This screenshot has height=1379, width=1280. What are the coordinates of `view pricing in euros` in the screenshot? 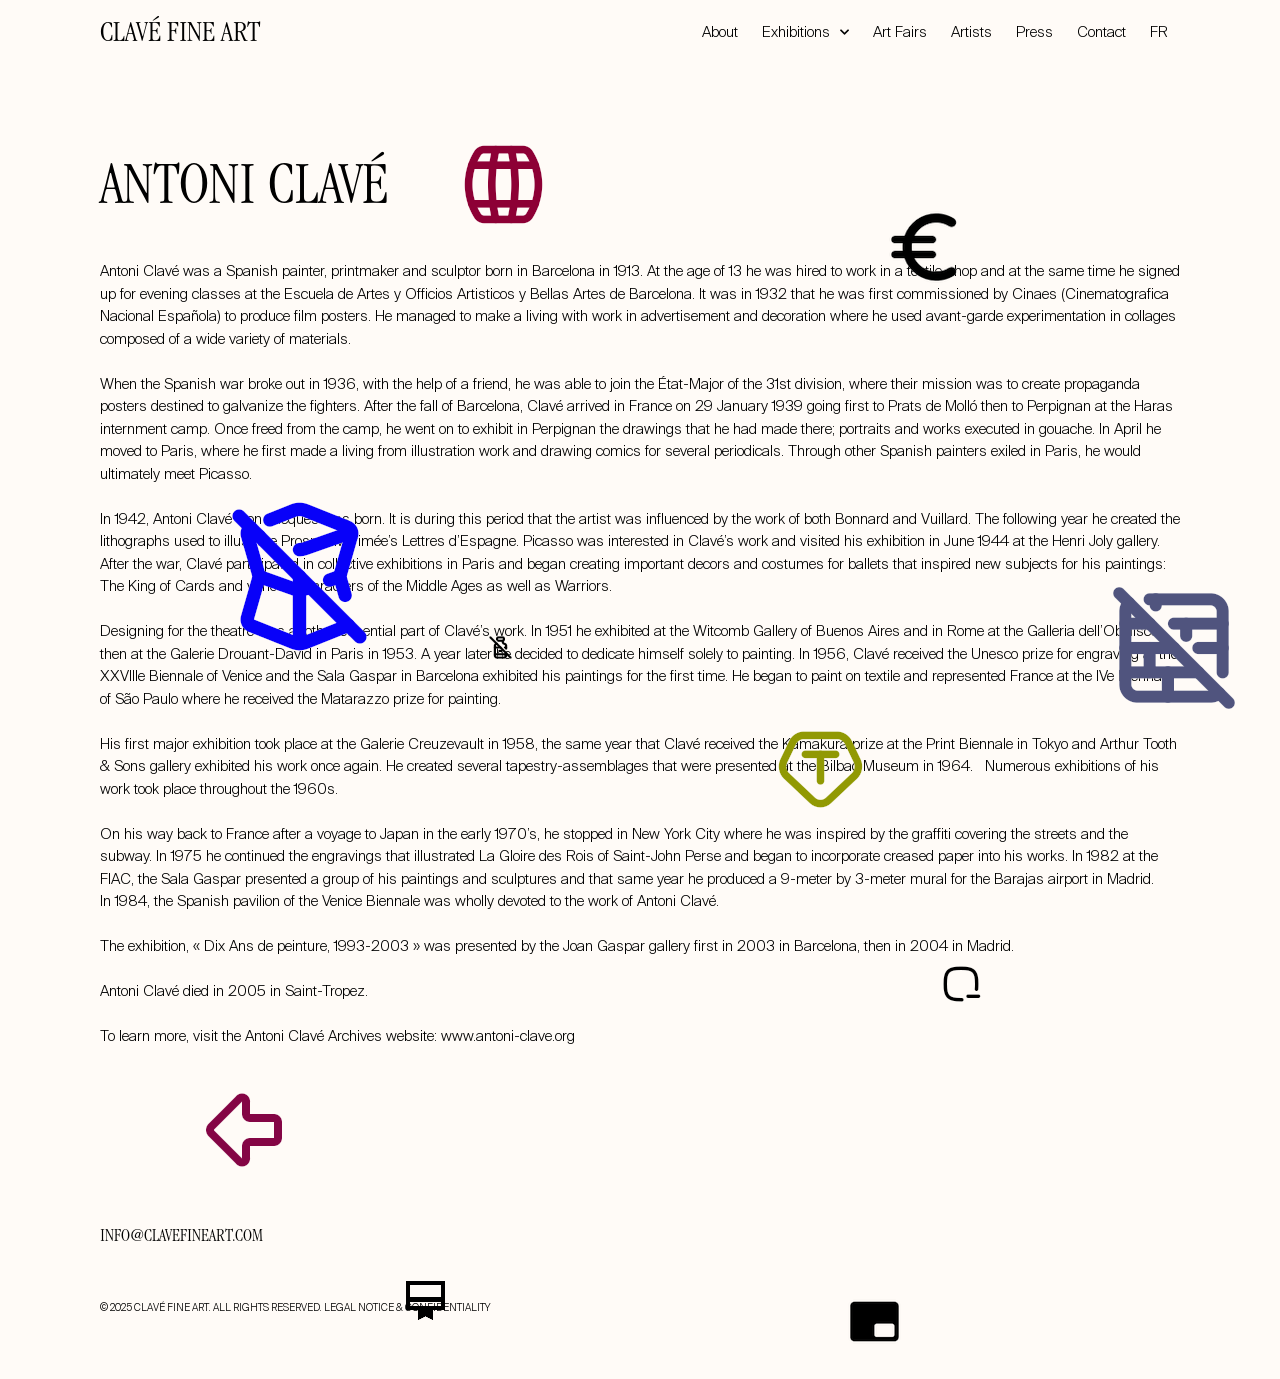 It's located at (925, 247).